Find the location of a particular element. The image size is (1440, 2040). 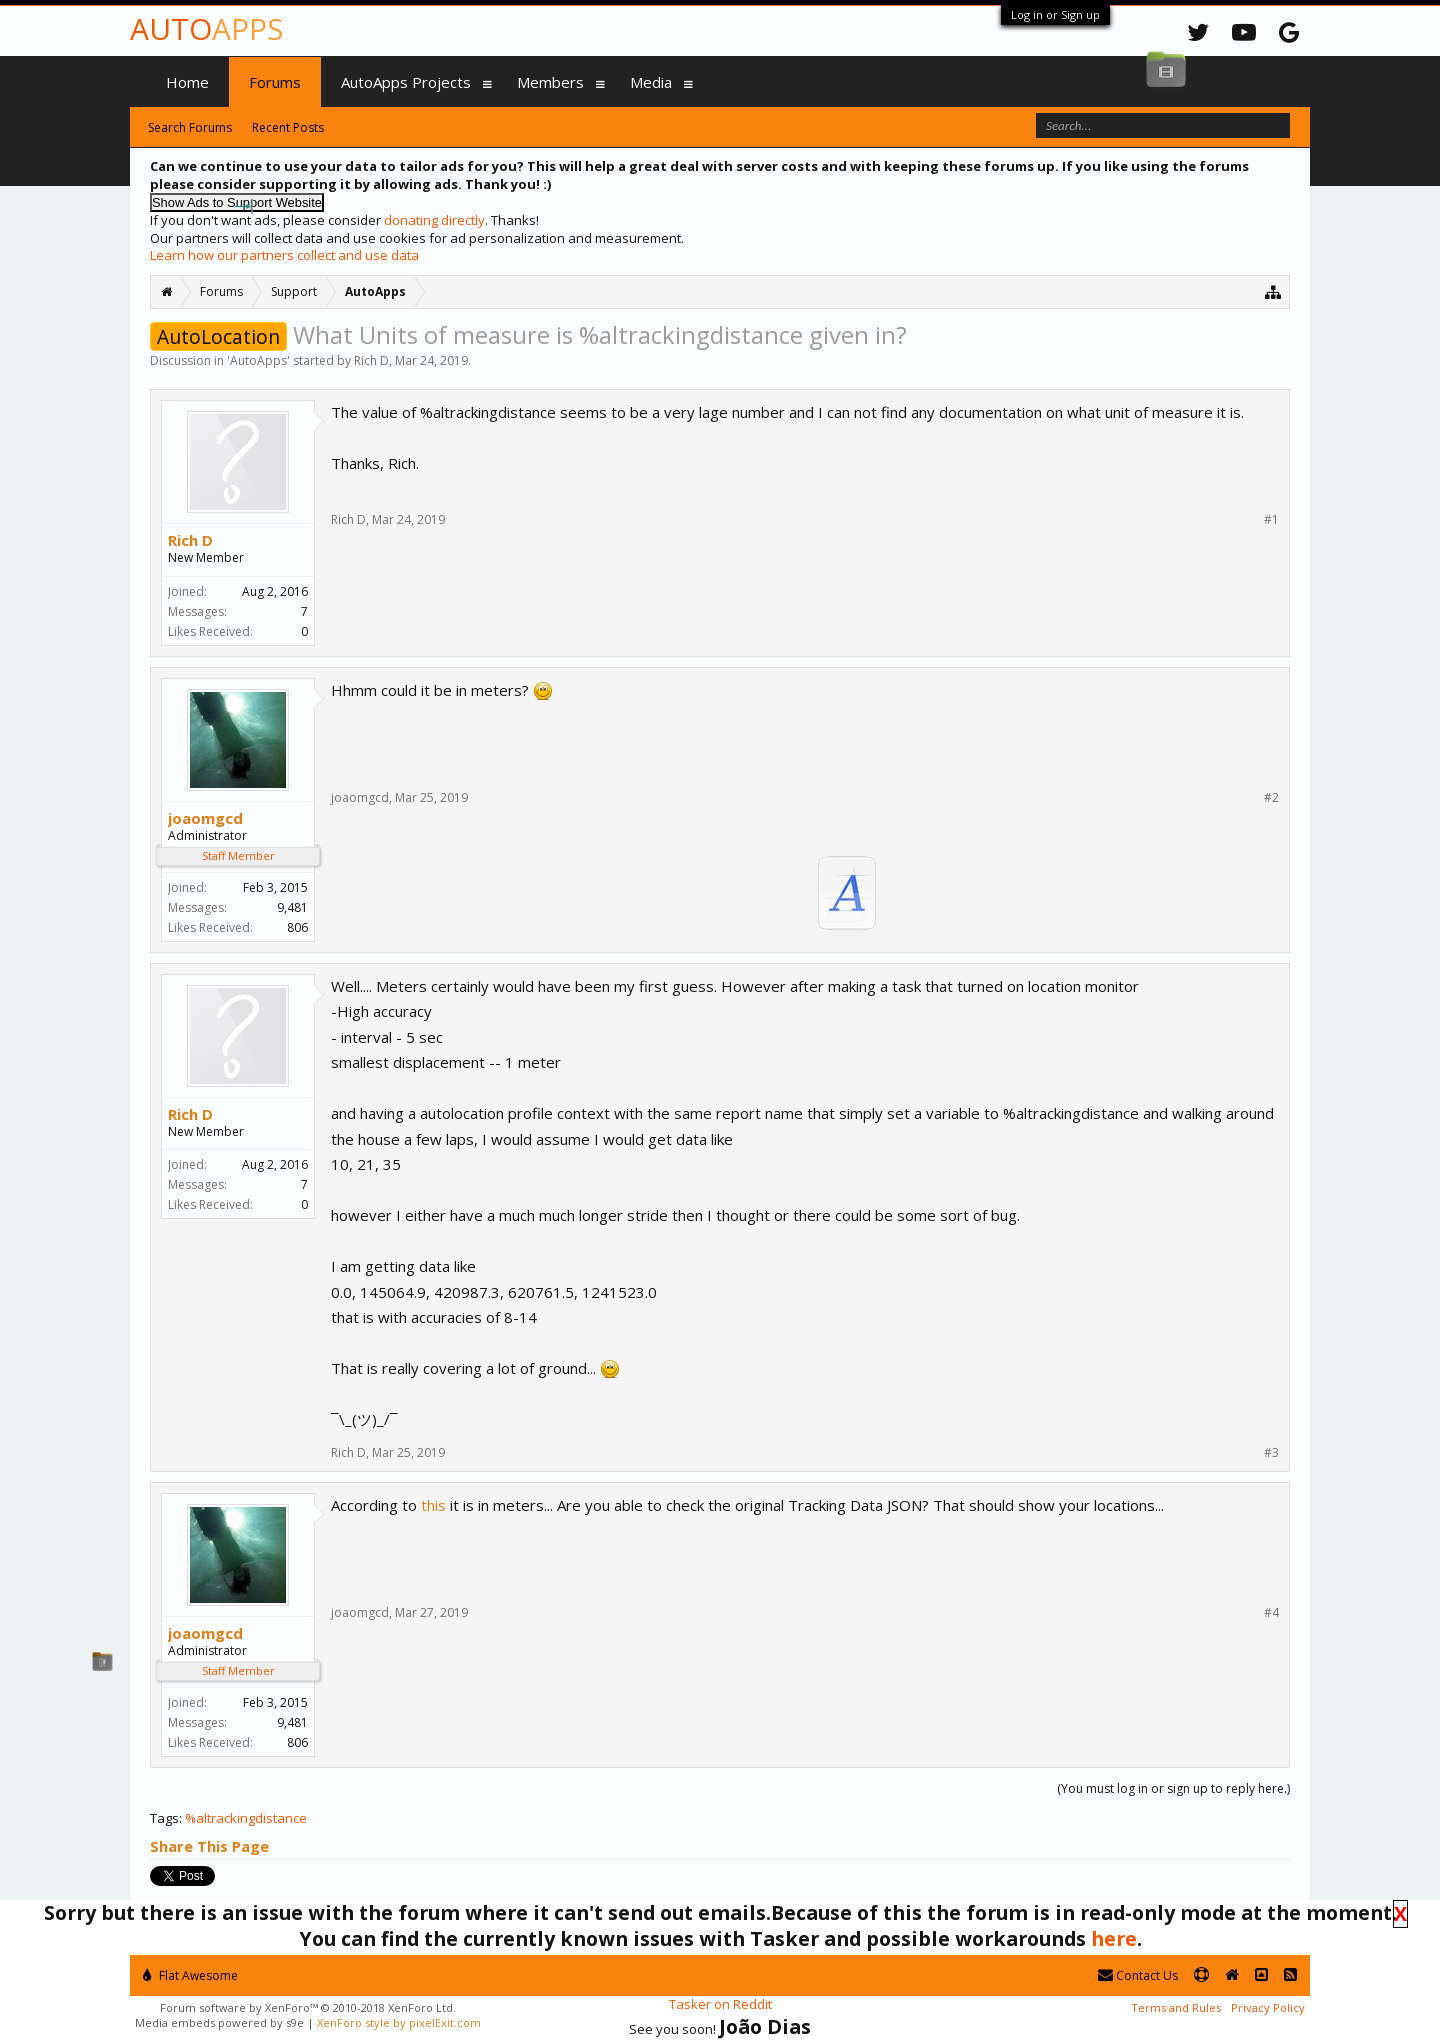

go to the last item or page is located at coordinates (243, 206).